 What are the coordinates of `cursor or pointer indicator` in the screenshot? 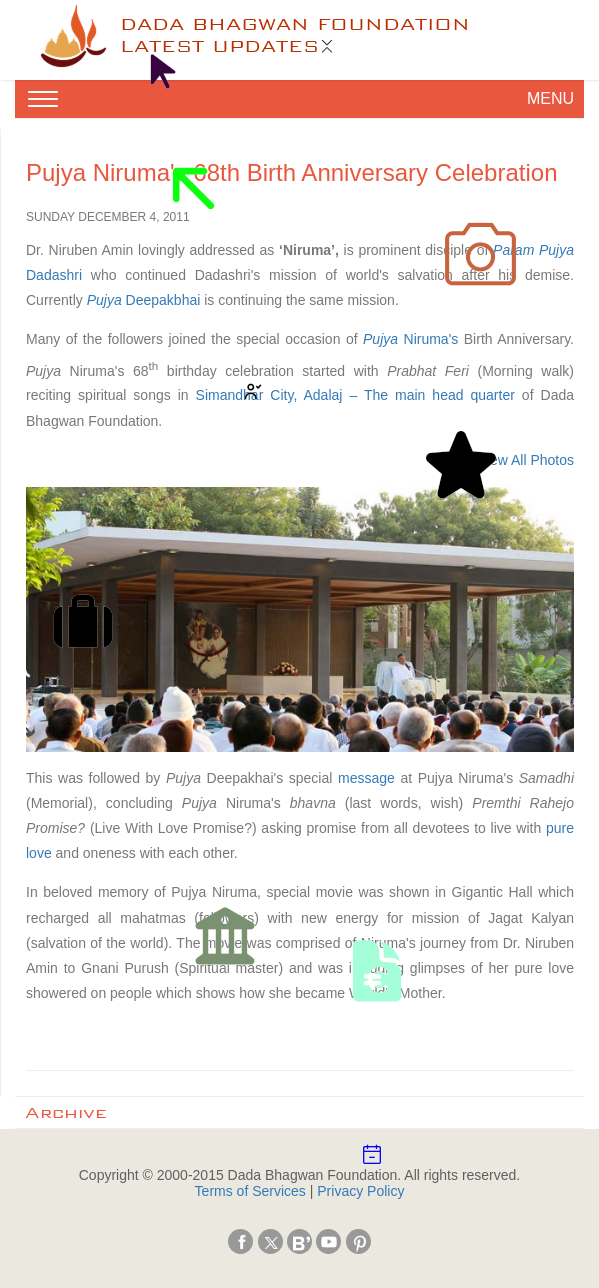 It's located at (161, 71).